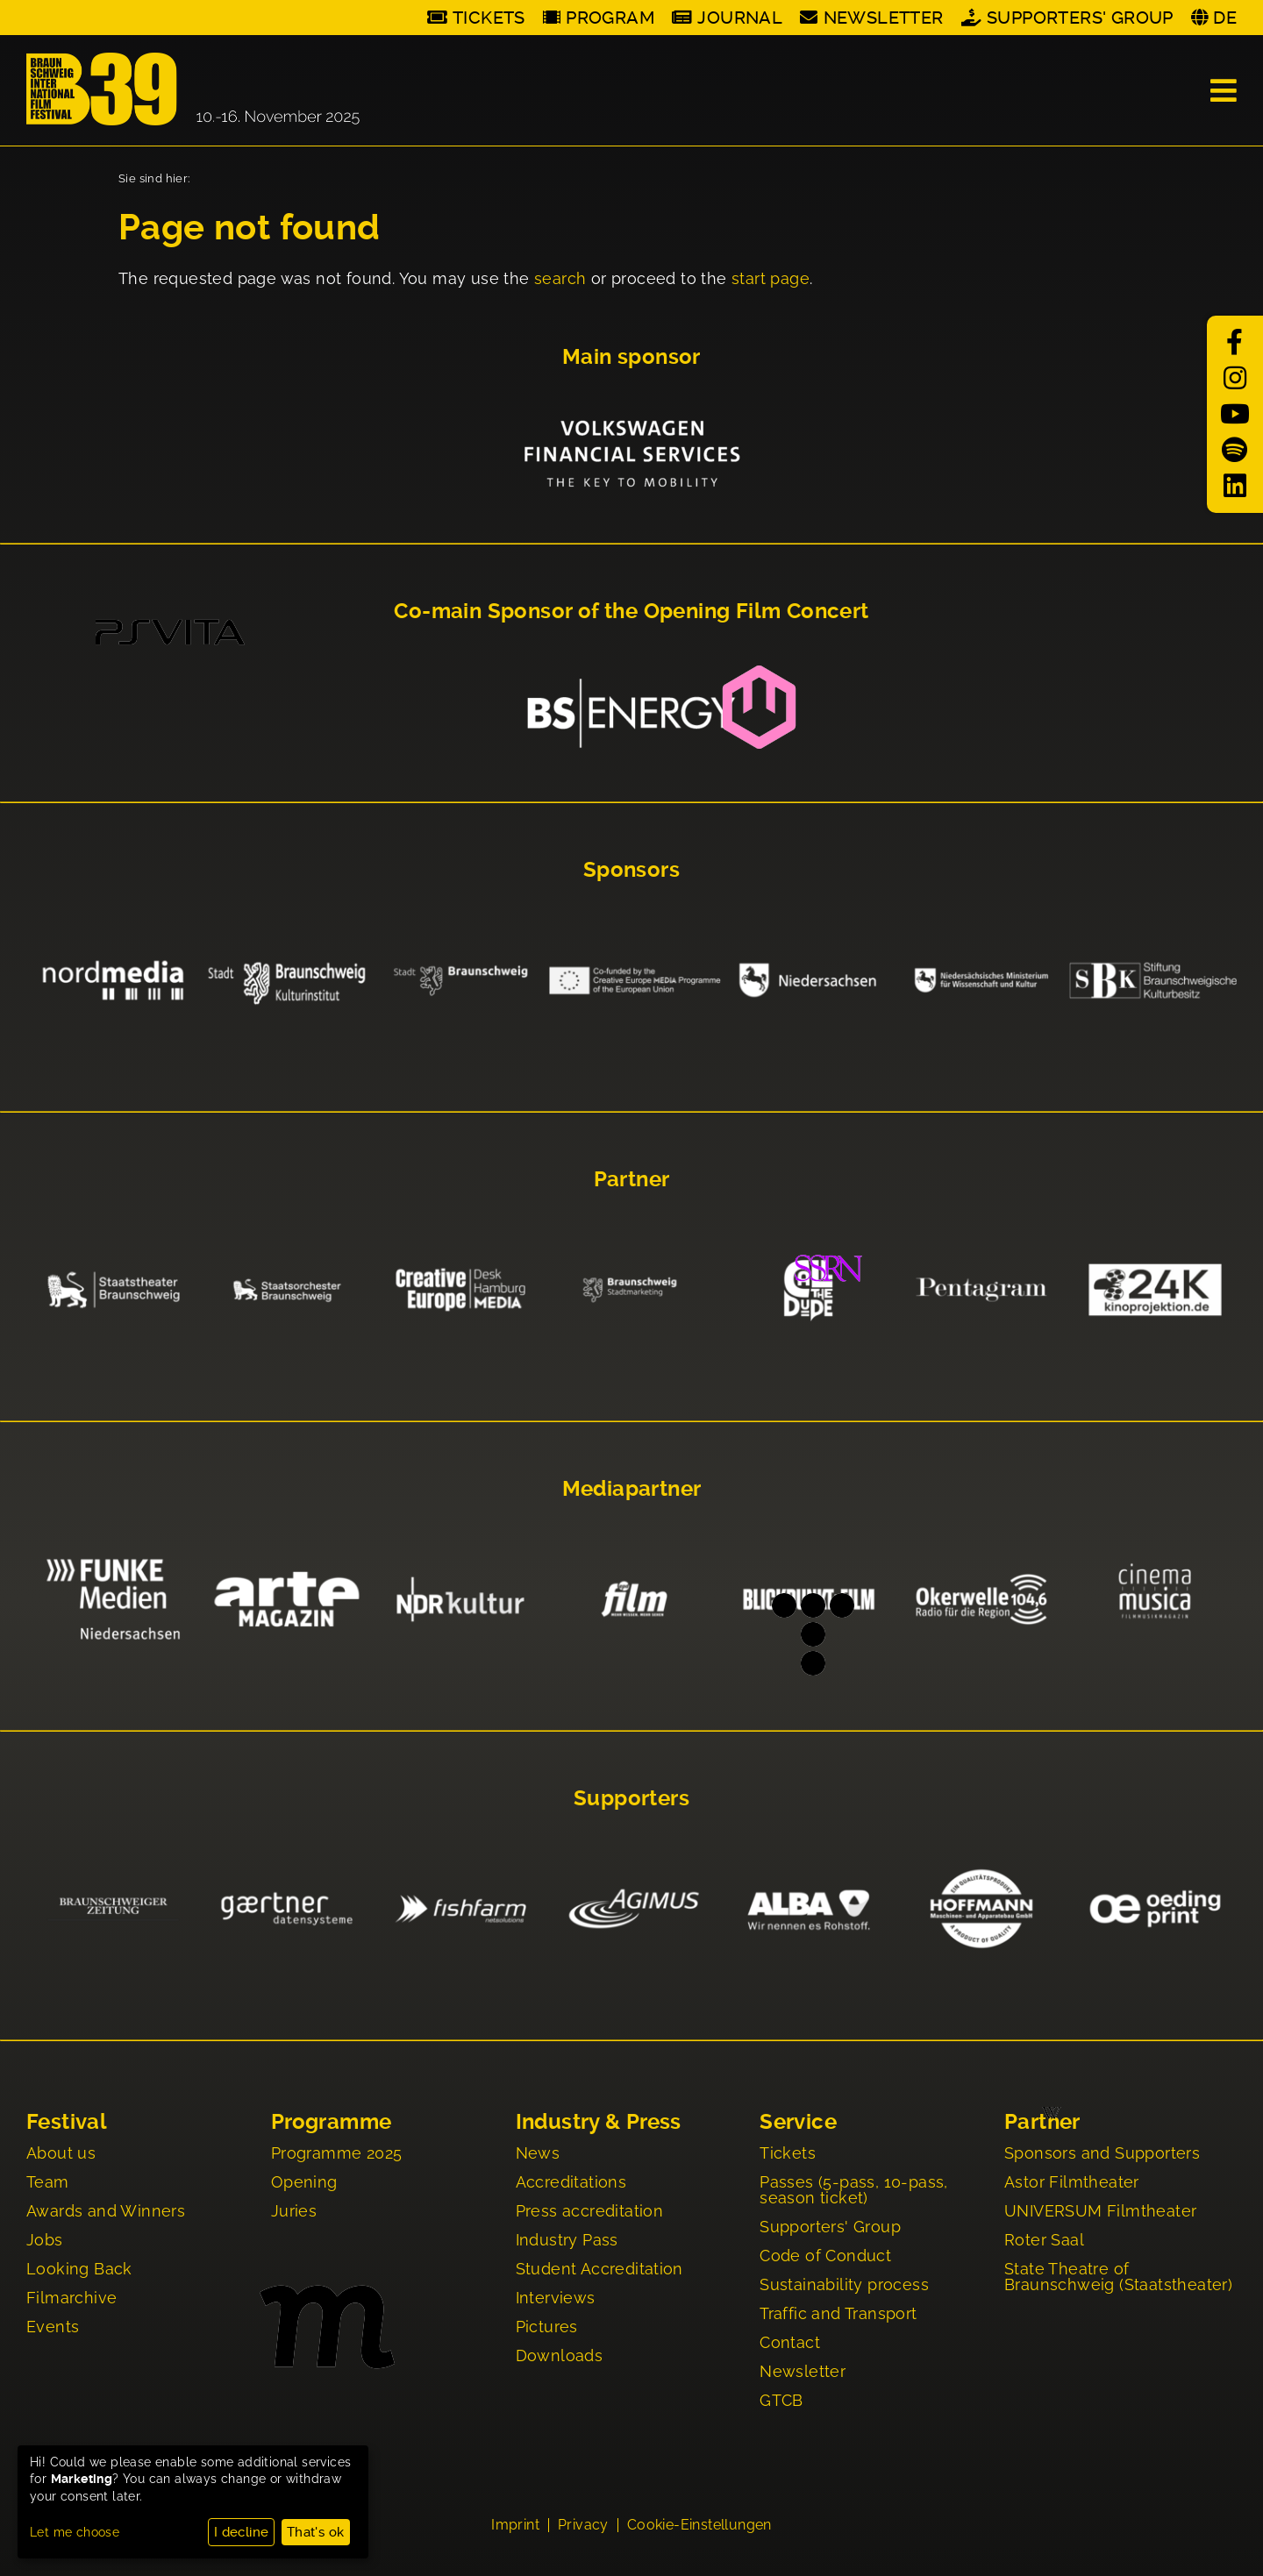  I want to click on open Wikipedia, so click(1052, 2113).